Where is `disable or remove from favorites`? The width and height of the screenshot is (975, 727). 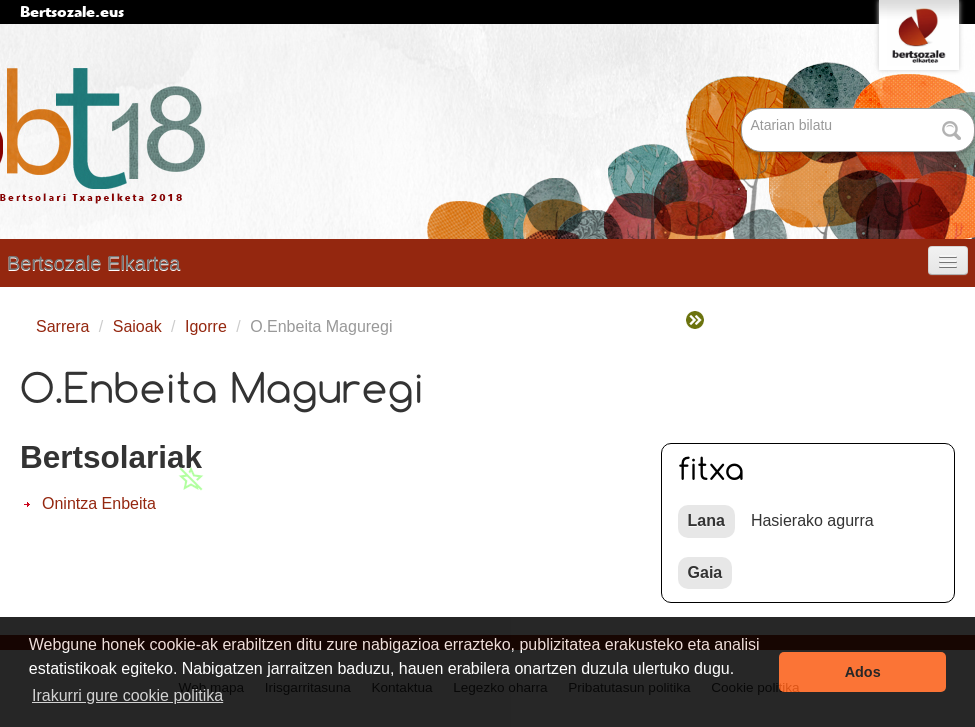
disable or remove from favorites is located at coordinates (191, 479).